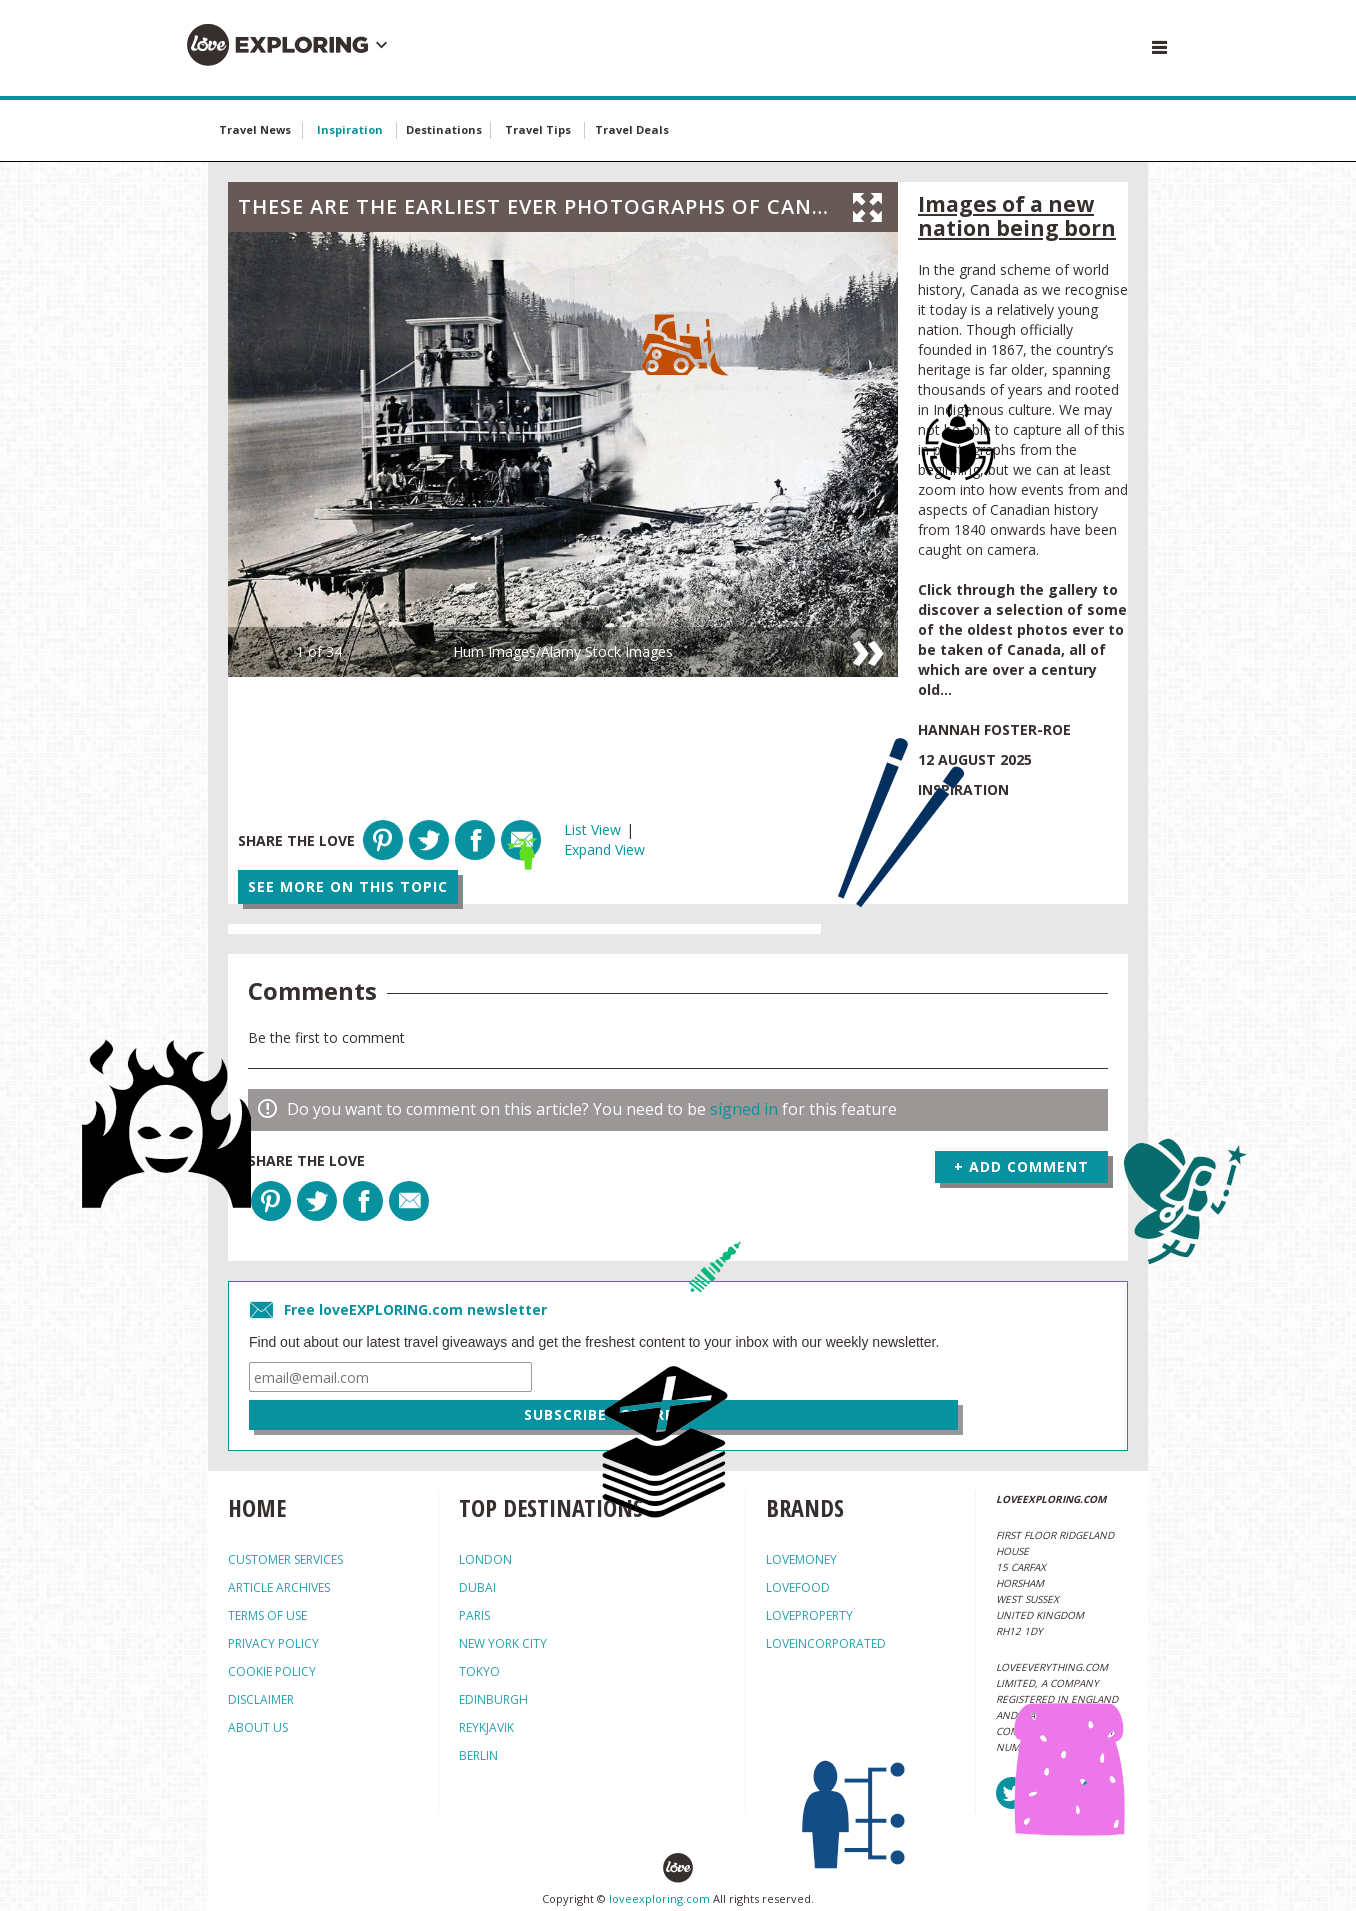 The width and height of the screenshot is (1356, 1911). Describe the element at coordinates (855, 1813) in the screenshot. I see `view character skills or abilities` at that location.